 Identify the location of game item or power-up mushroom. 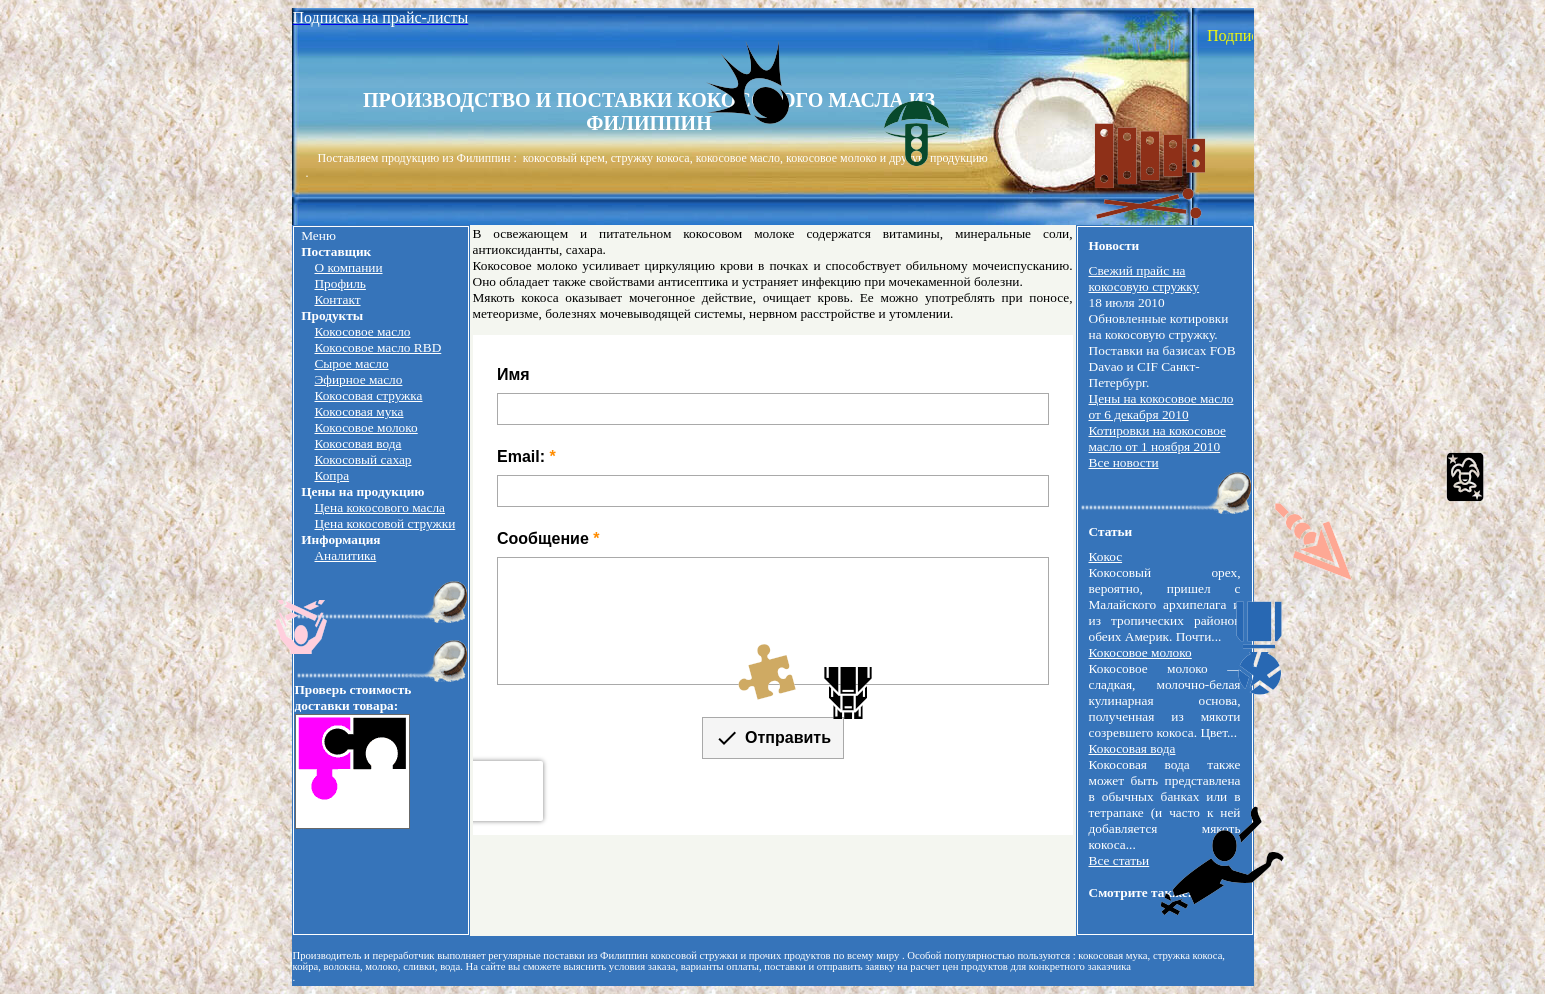
(916, 133).